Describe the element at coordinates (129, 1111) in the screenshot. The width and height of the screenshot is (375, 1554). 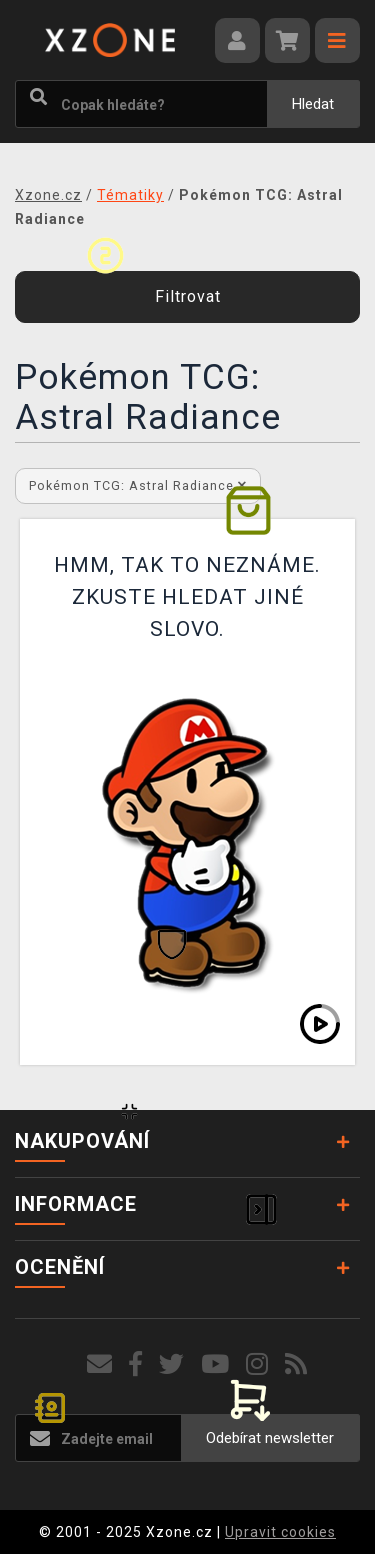
I see `minimize or collapse the current window` at that location.